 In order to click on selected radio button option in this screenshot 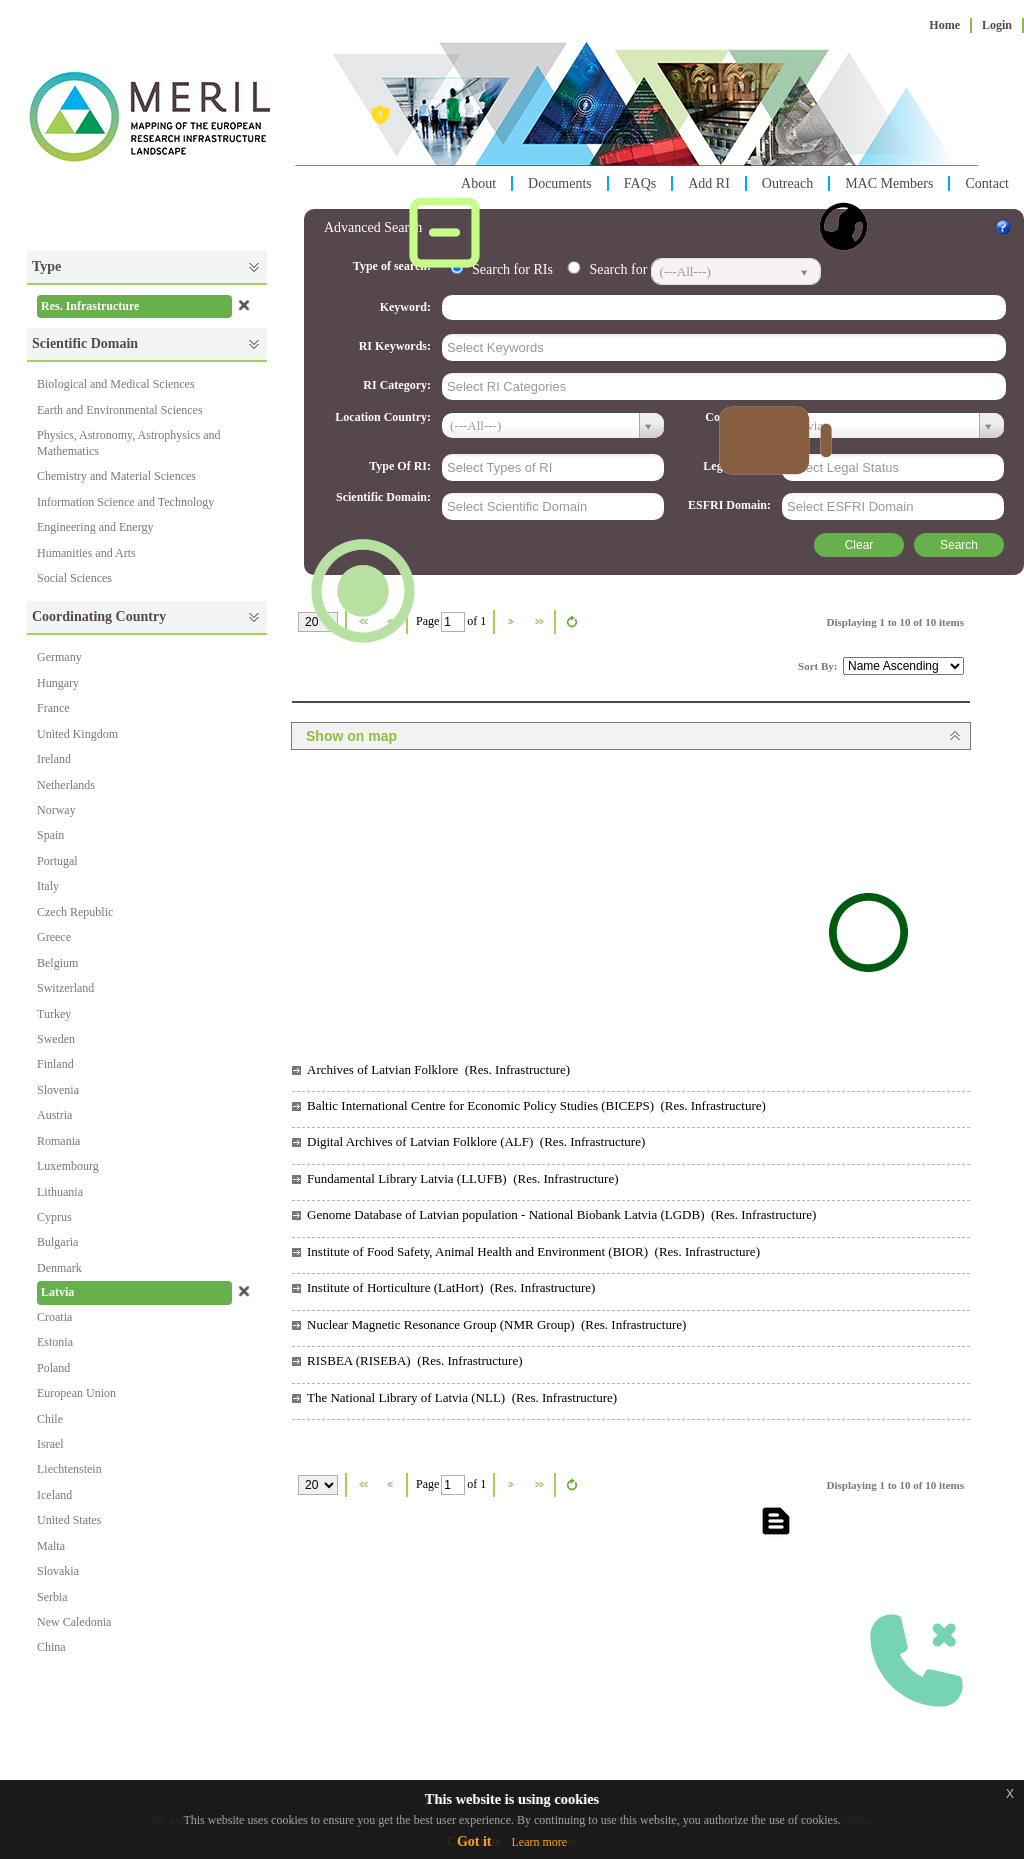, I will do `click(363, 591)`.